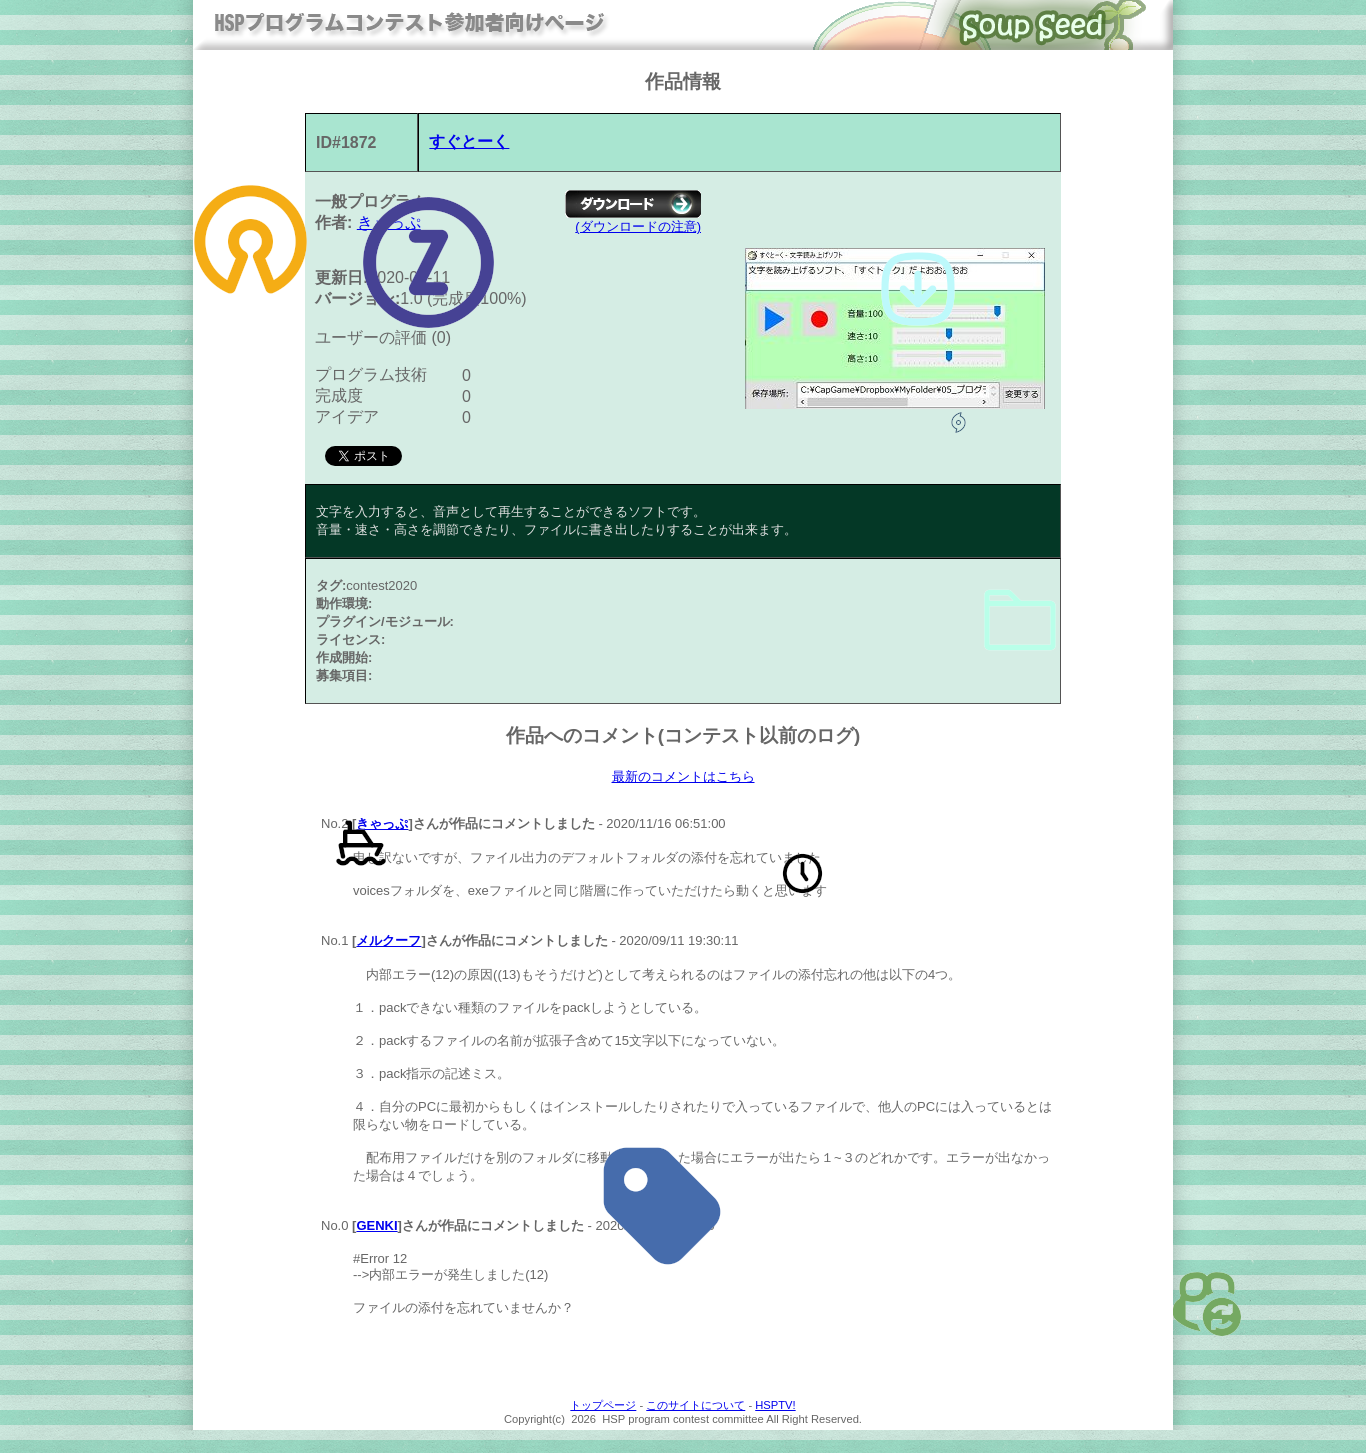 The width and height of the screenshot is (1366, 1453). What do you see at coordinates (428, 262) in the screenshot?
I see `indicates z-index or layer ordering controls` at bounding box center [428, 262].